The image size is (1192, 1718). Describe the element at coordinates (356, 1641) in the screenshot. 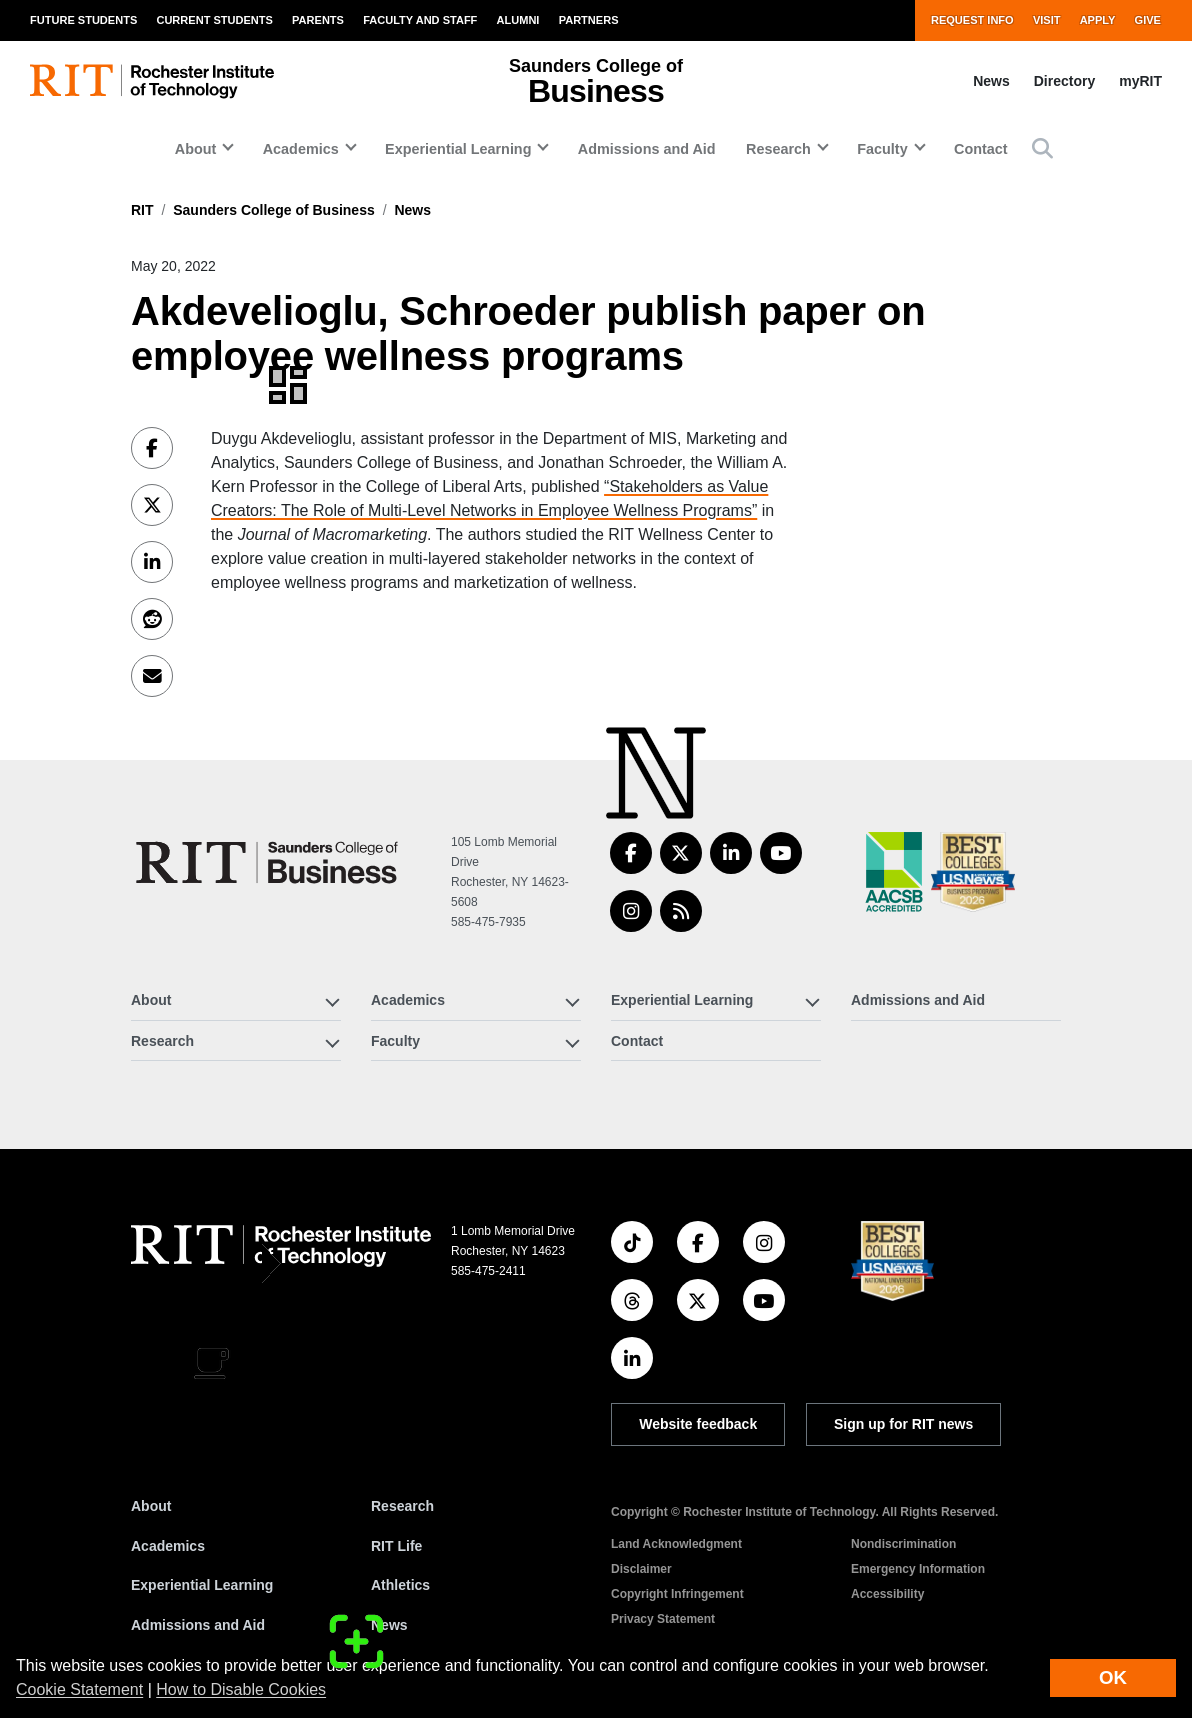

I see `center or focus on current location` at that location.